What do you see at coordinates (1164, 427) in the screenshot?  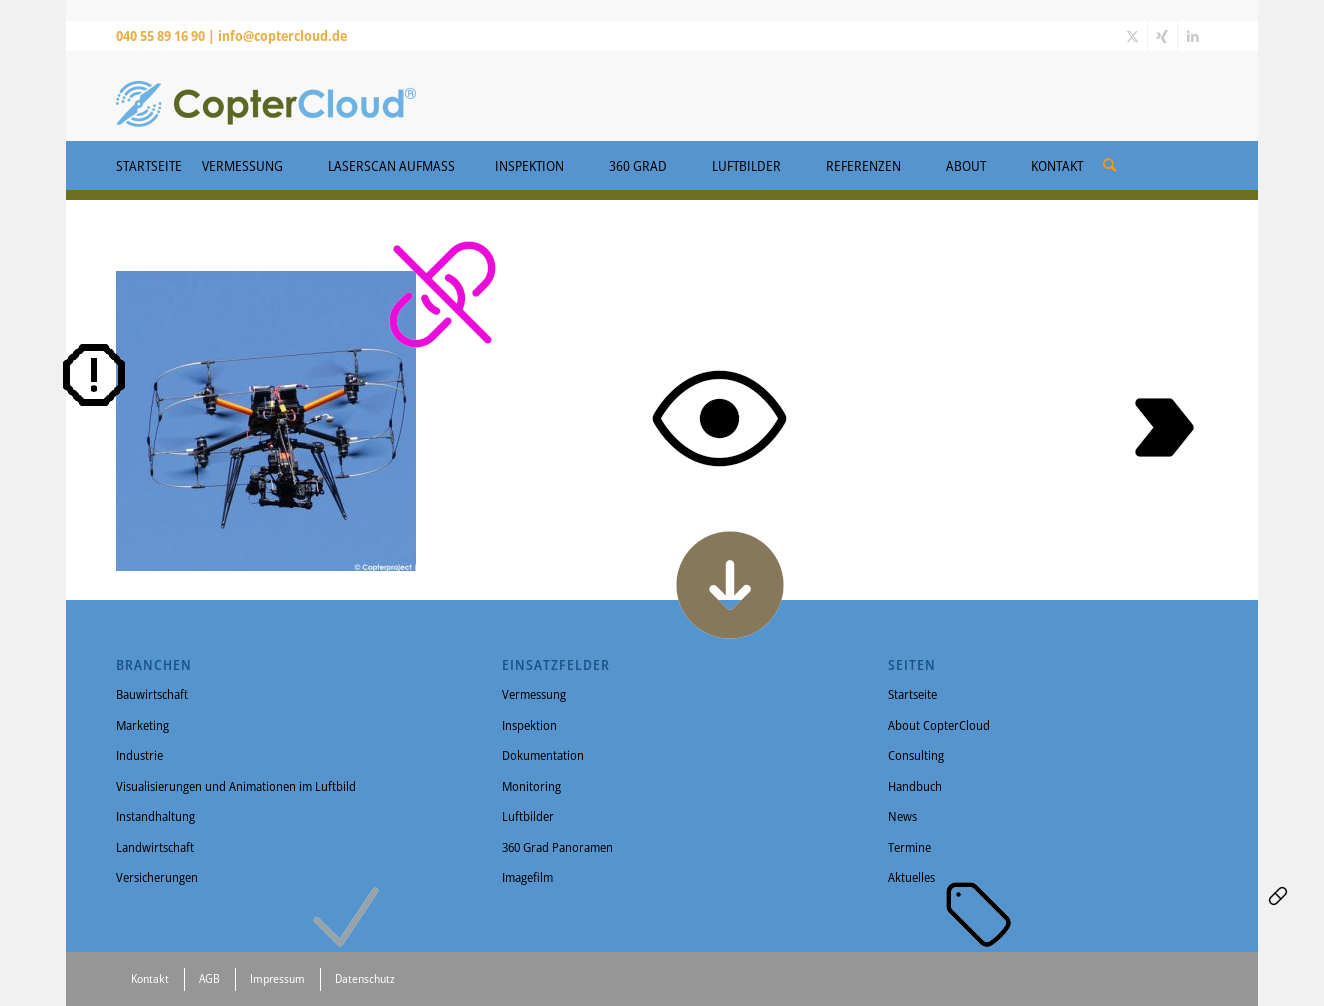 I see `navigate to the next item or step` at bounding box center [1164, 427].